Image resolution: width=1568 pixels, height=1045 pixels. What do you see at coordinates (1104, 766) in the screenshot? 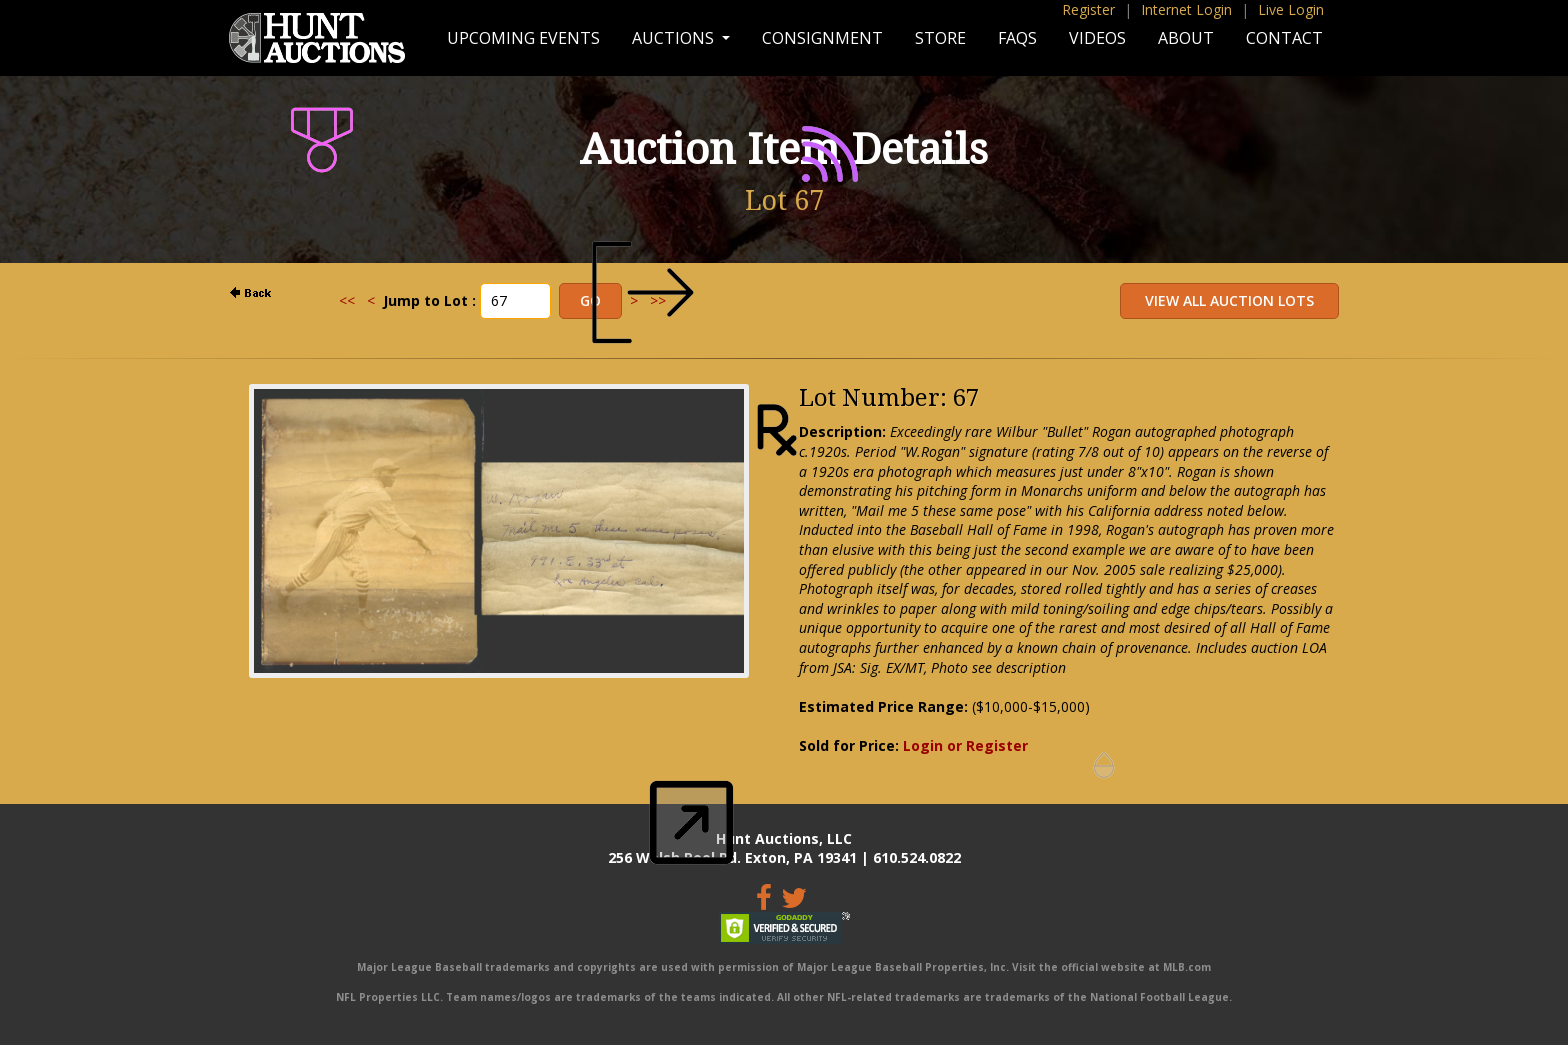
I see `adjust humidity or moisture level` at bounding box center [1104, 766].